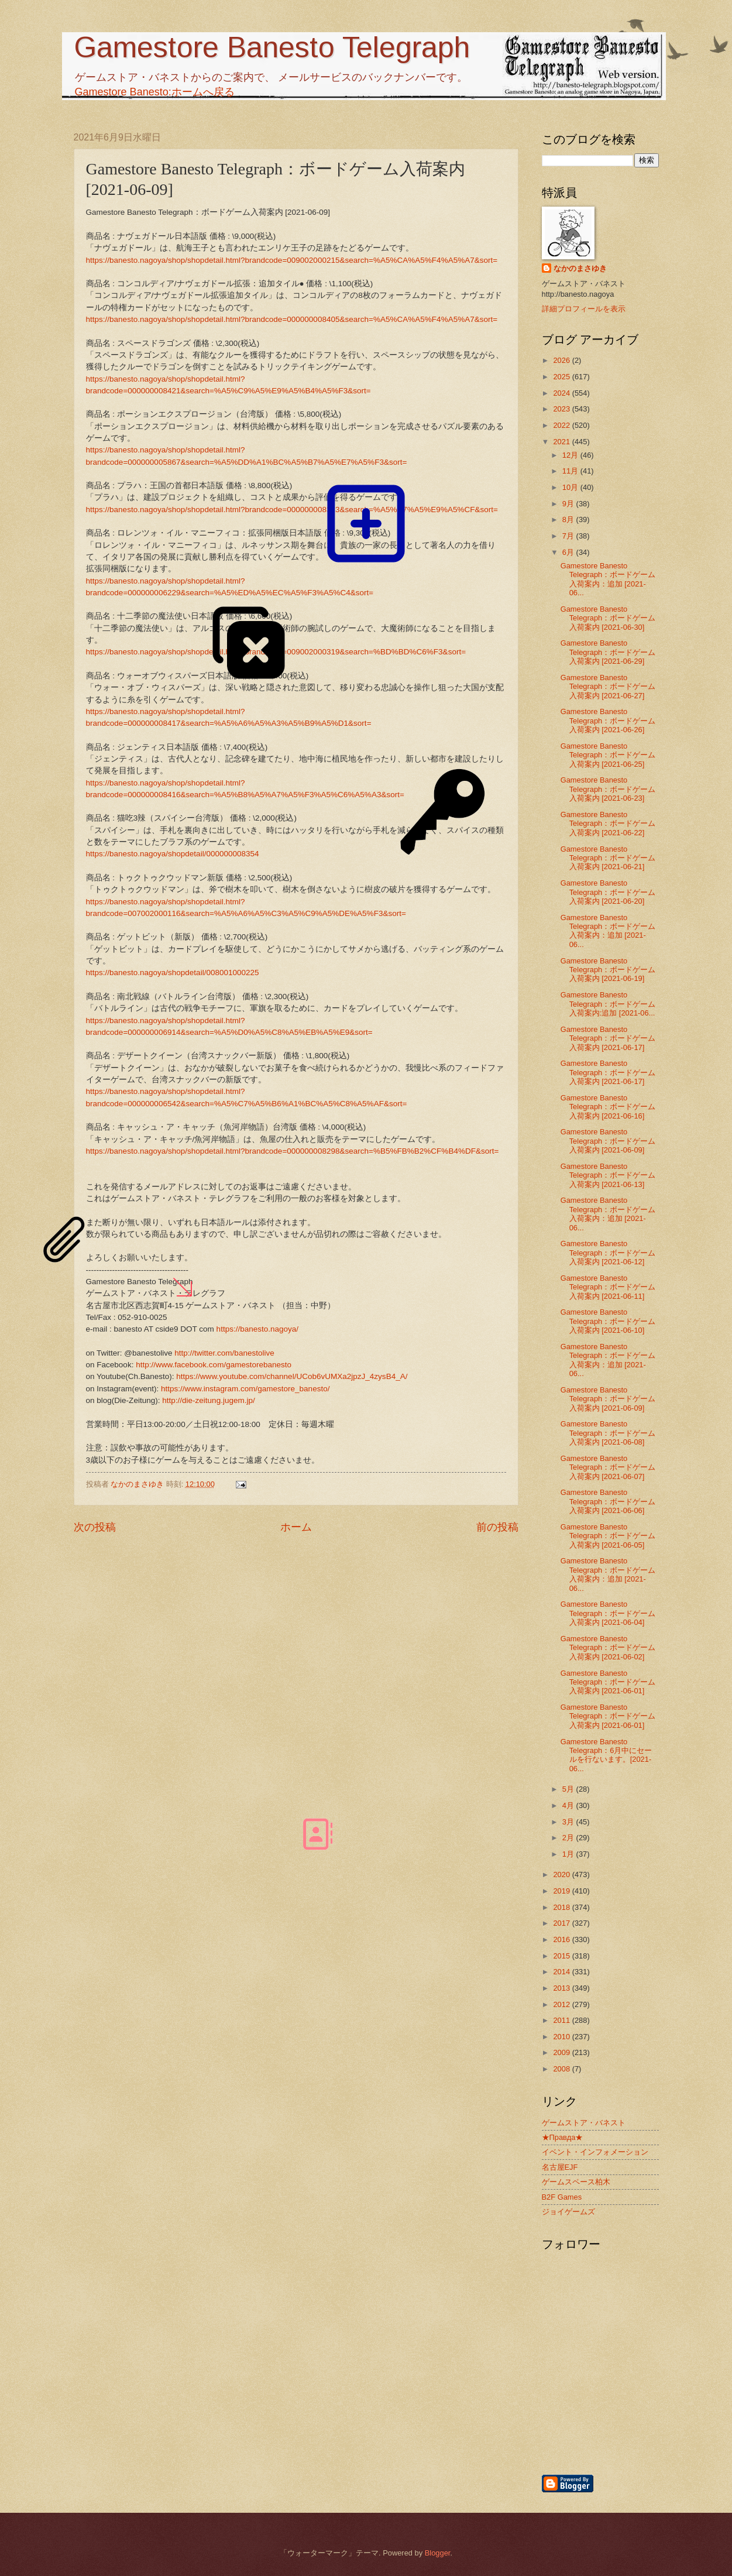  I want to click on cancel or remove copied content, so click(249, 643).